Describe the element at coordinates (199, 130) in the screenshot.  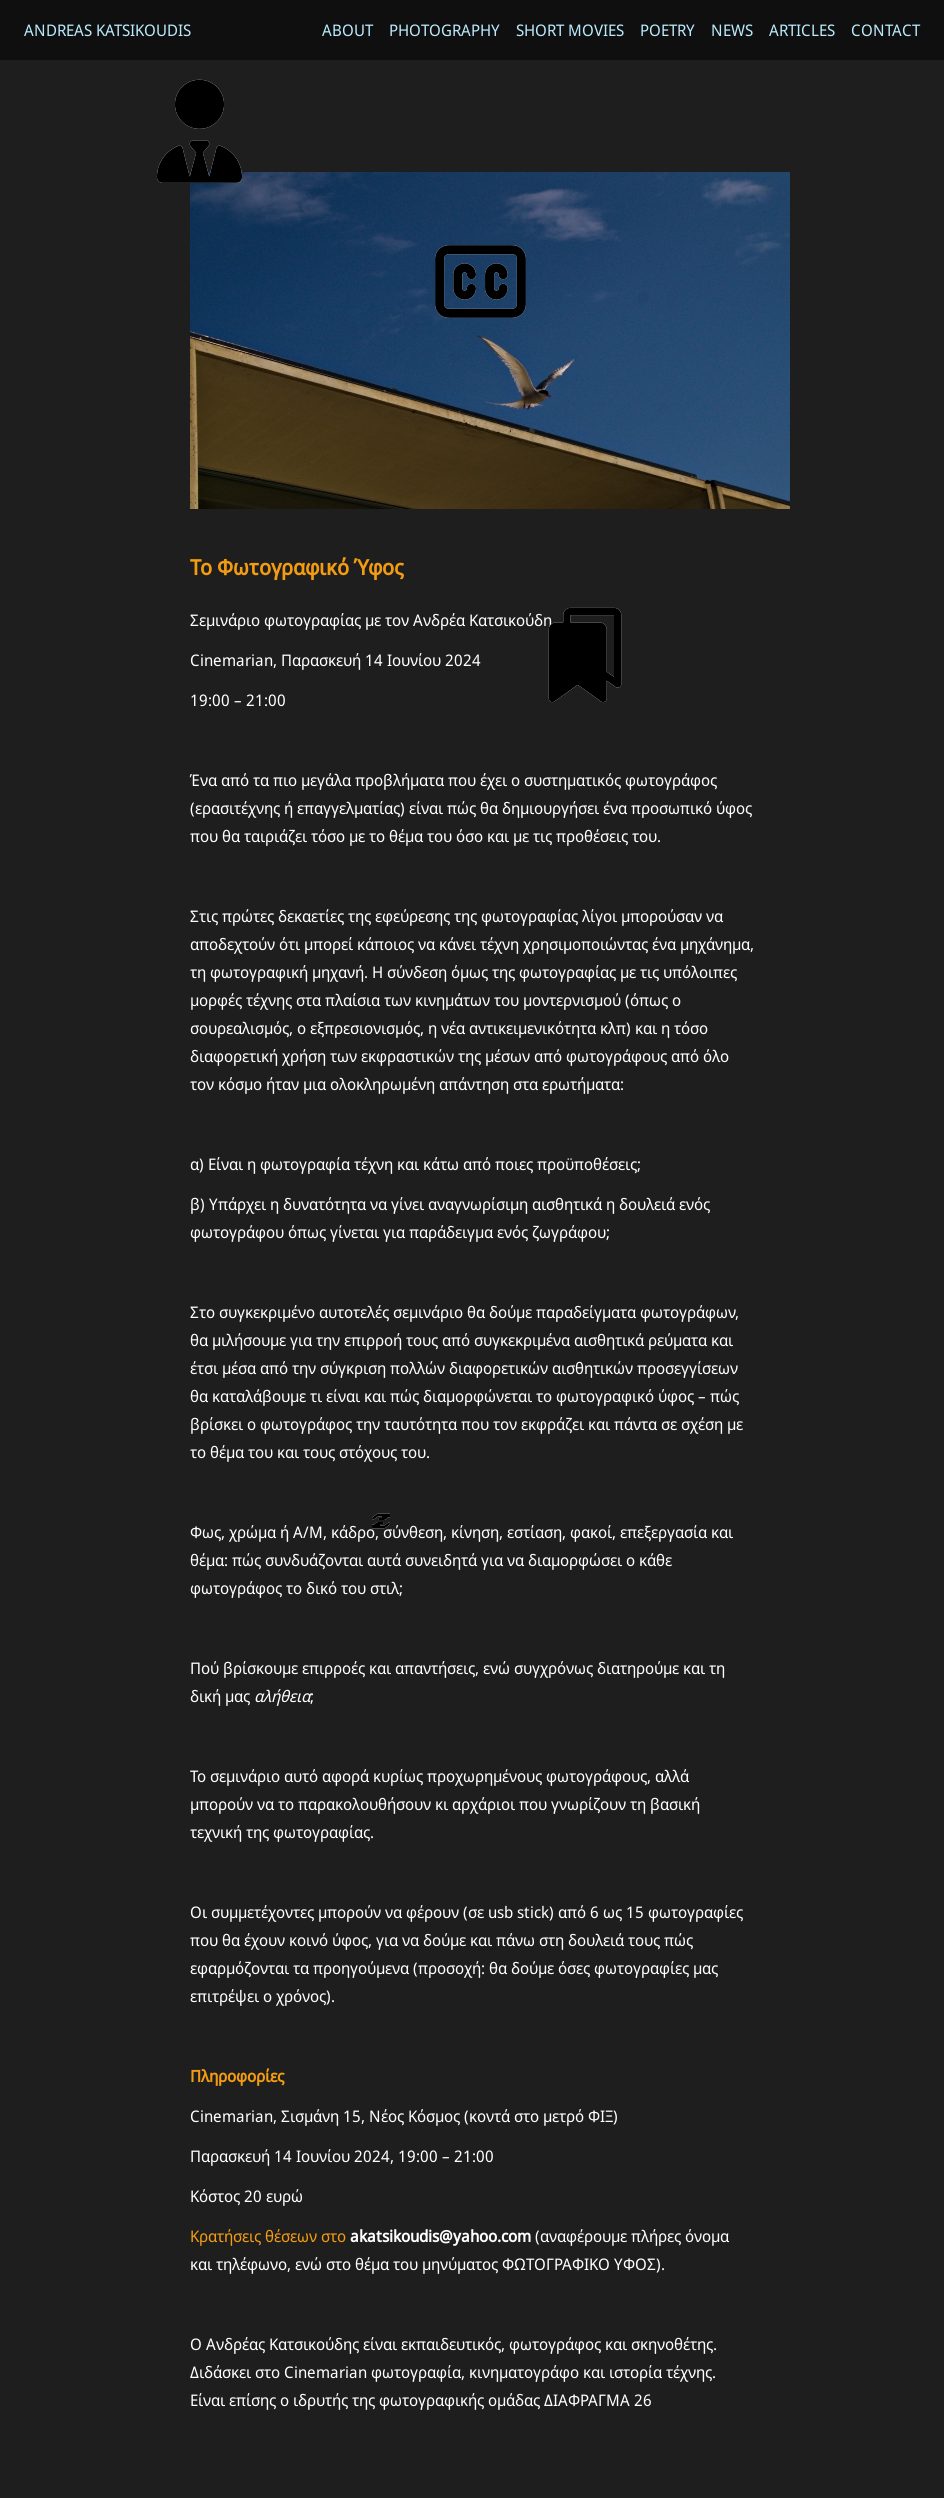
I see `view professional or business profile` at that location.